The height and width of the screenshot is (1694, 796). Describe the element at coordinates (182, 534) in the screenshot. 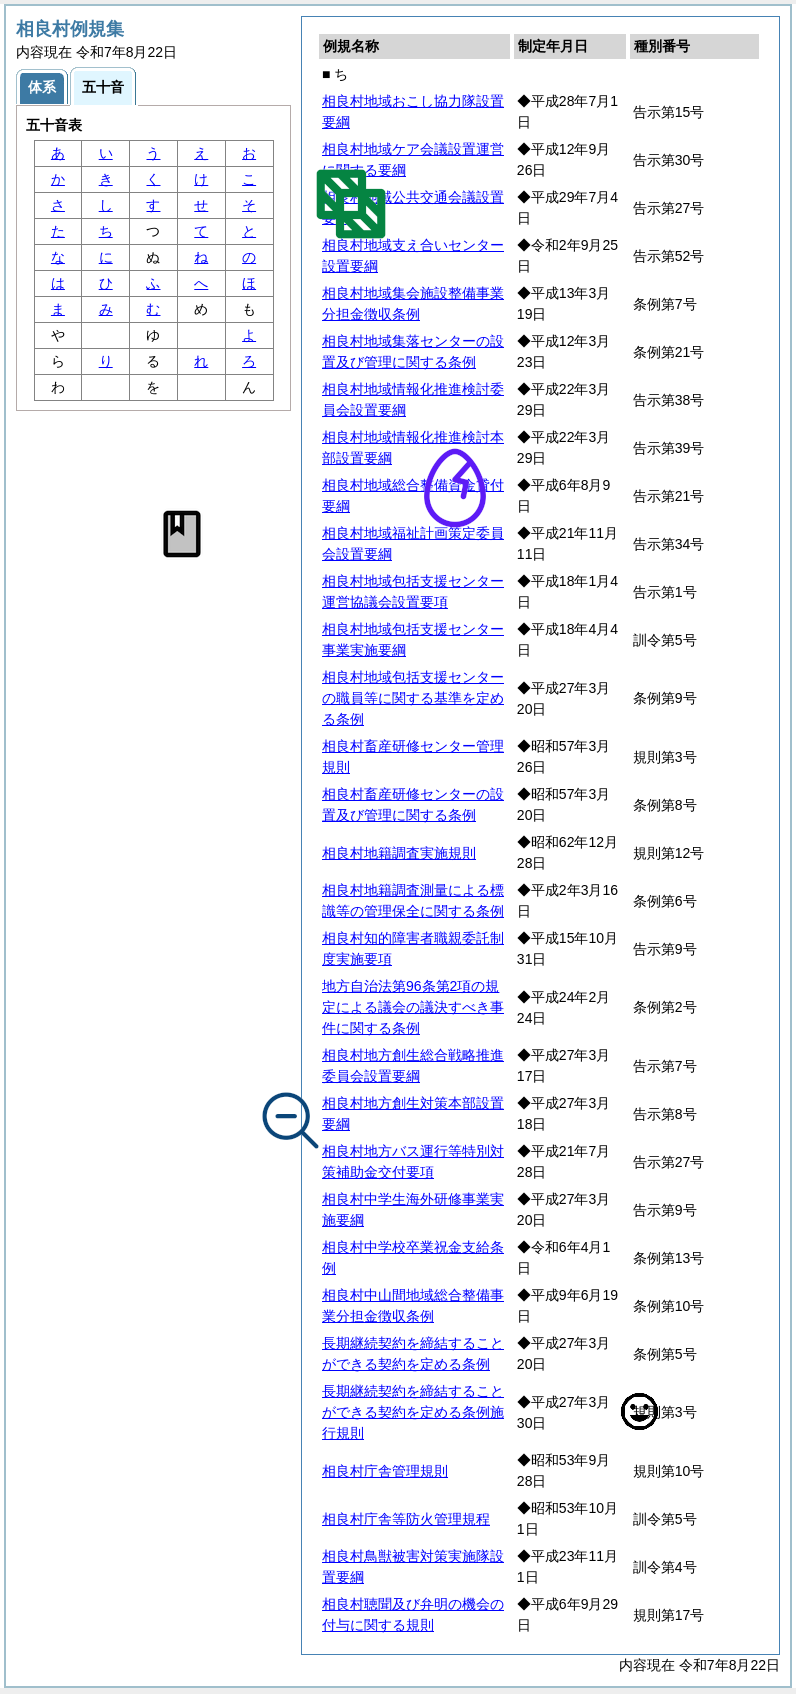

I see `access your saved bookmarks or reading list` at that location.